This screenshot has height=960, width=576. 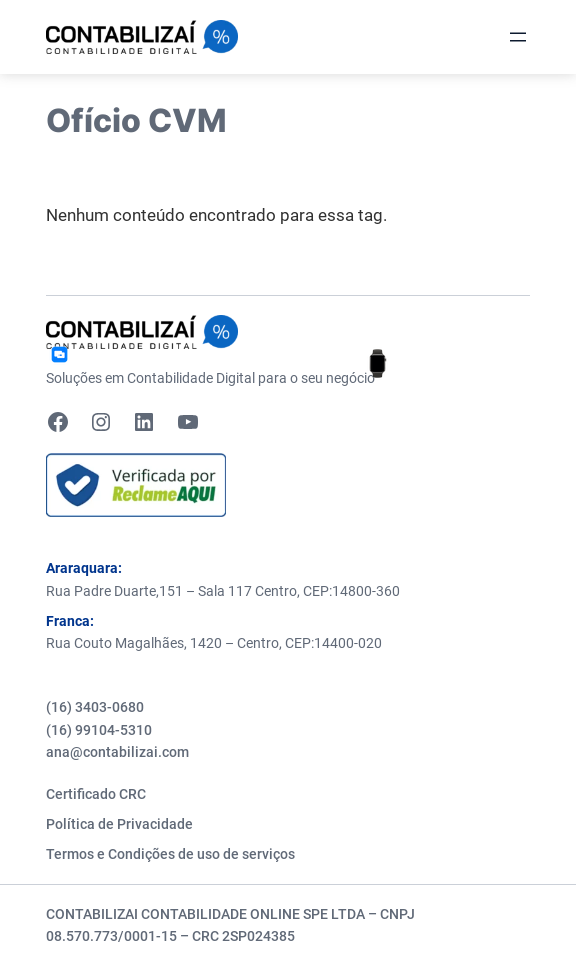 What do you see at coordinates (59, 354) in the screenshot?
I see `switch between open windows or applications` at bounding box center [59, 354].